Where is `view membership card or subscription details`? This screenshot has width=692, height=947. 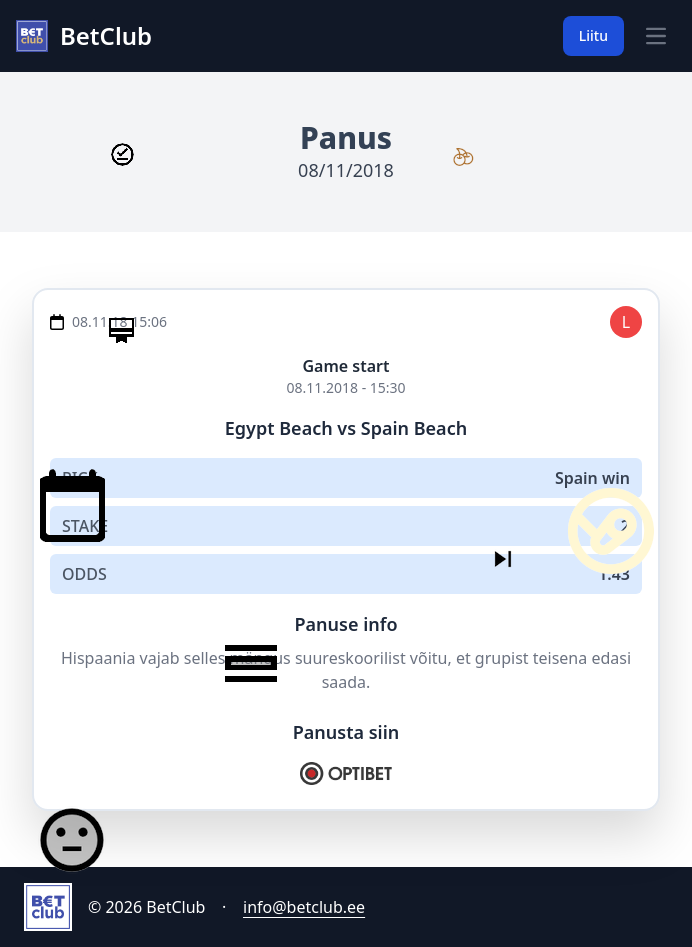
view membership card or subscription details is located at coordinates (121, 330).